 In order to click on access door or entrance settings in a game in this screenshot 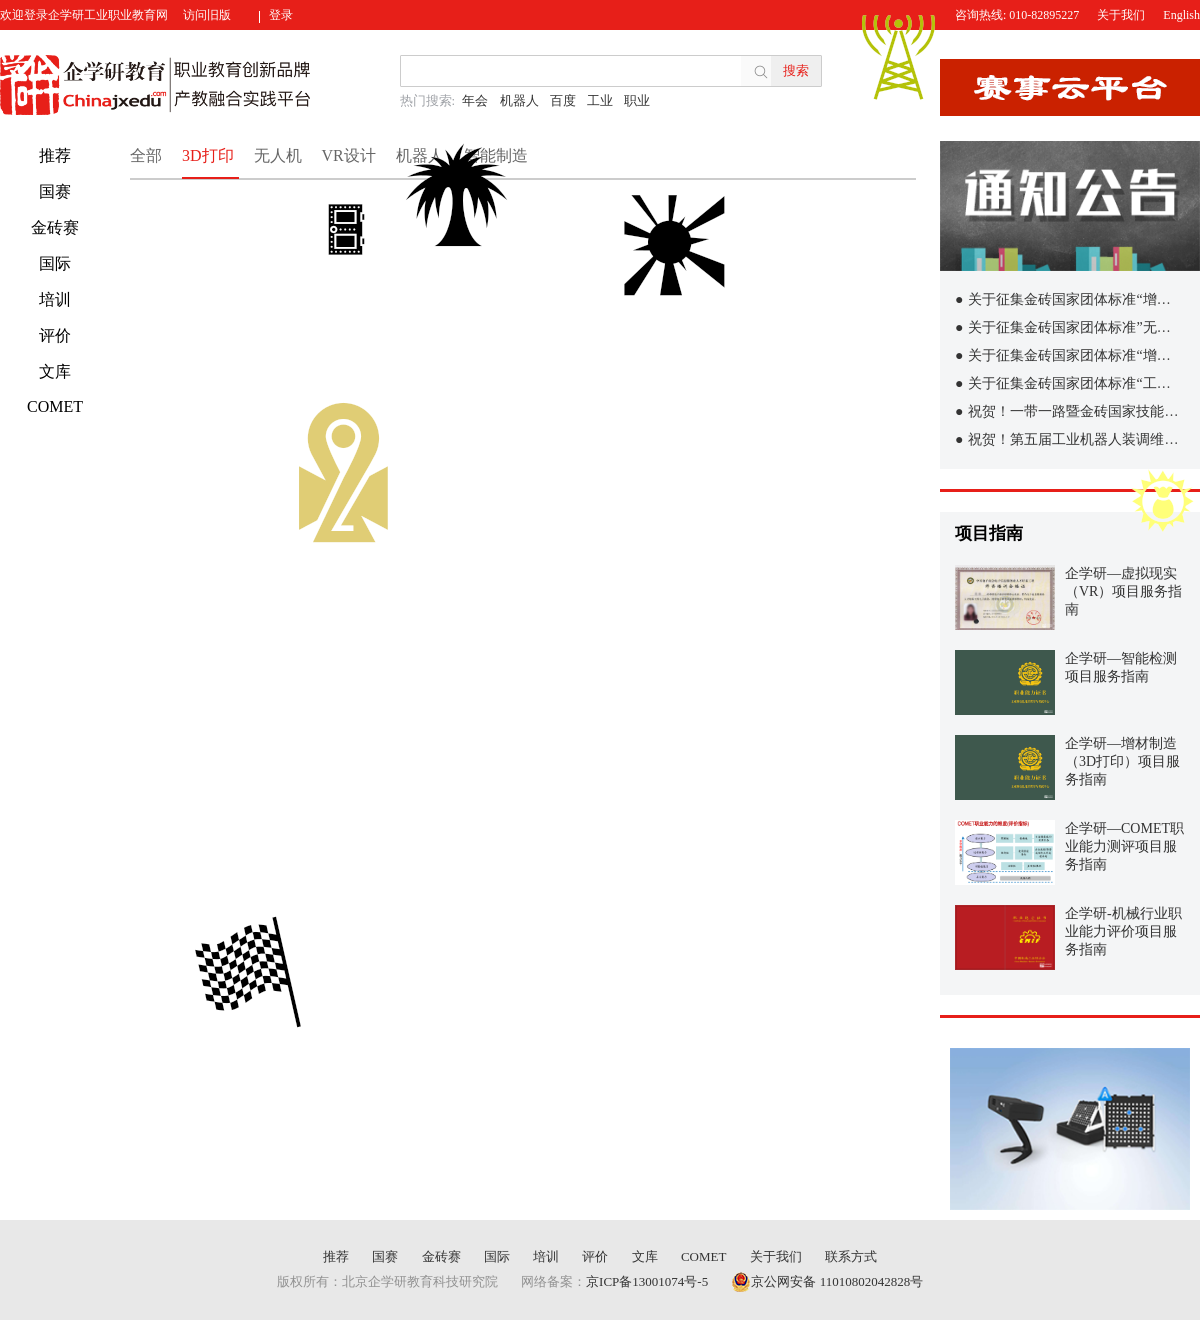, I will do `click(346, 229)`.